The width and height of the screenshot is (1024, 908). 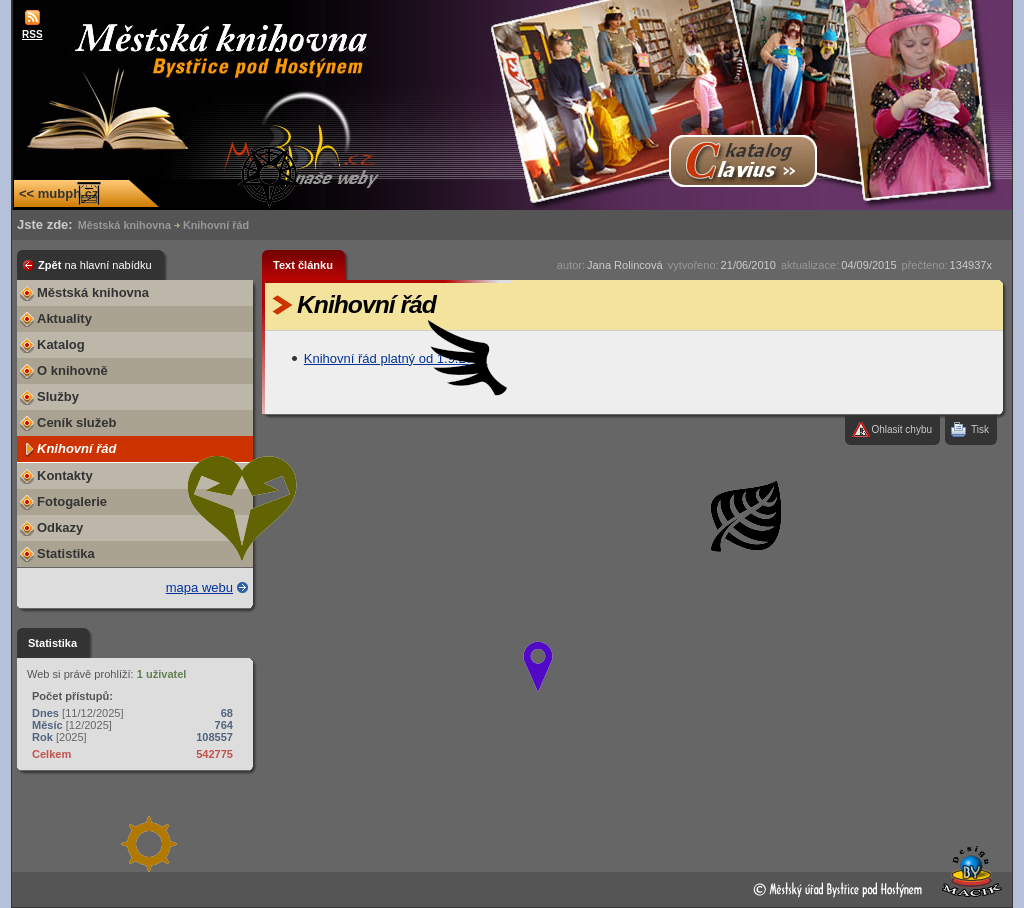 What do you see at coordinates (89, 193) in the screenshot?
I see `access ranch or farm management features` at bounding box center [89, 193].